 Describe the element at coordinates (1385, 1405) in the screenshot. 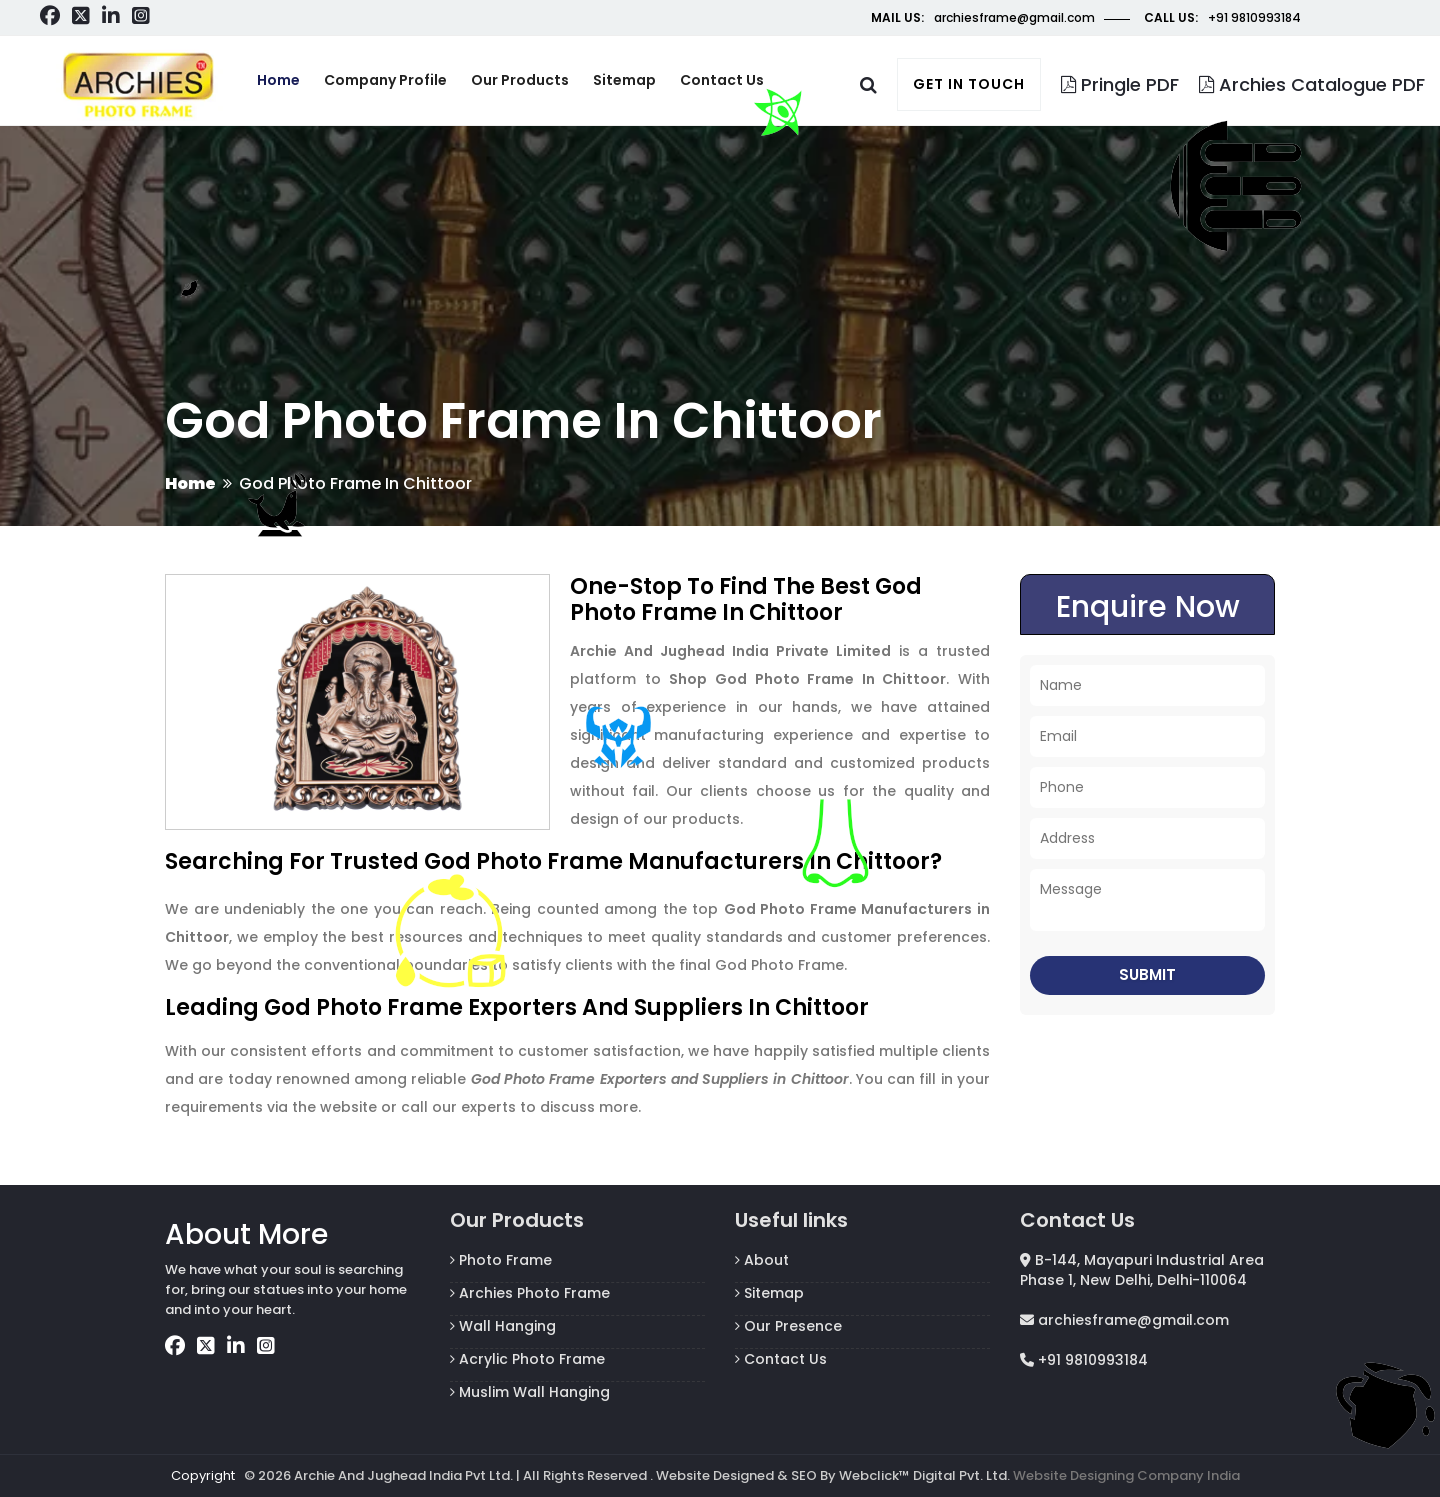

I see `indicates watering or irrigation action` at that location.